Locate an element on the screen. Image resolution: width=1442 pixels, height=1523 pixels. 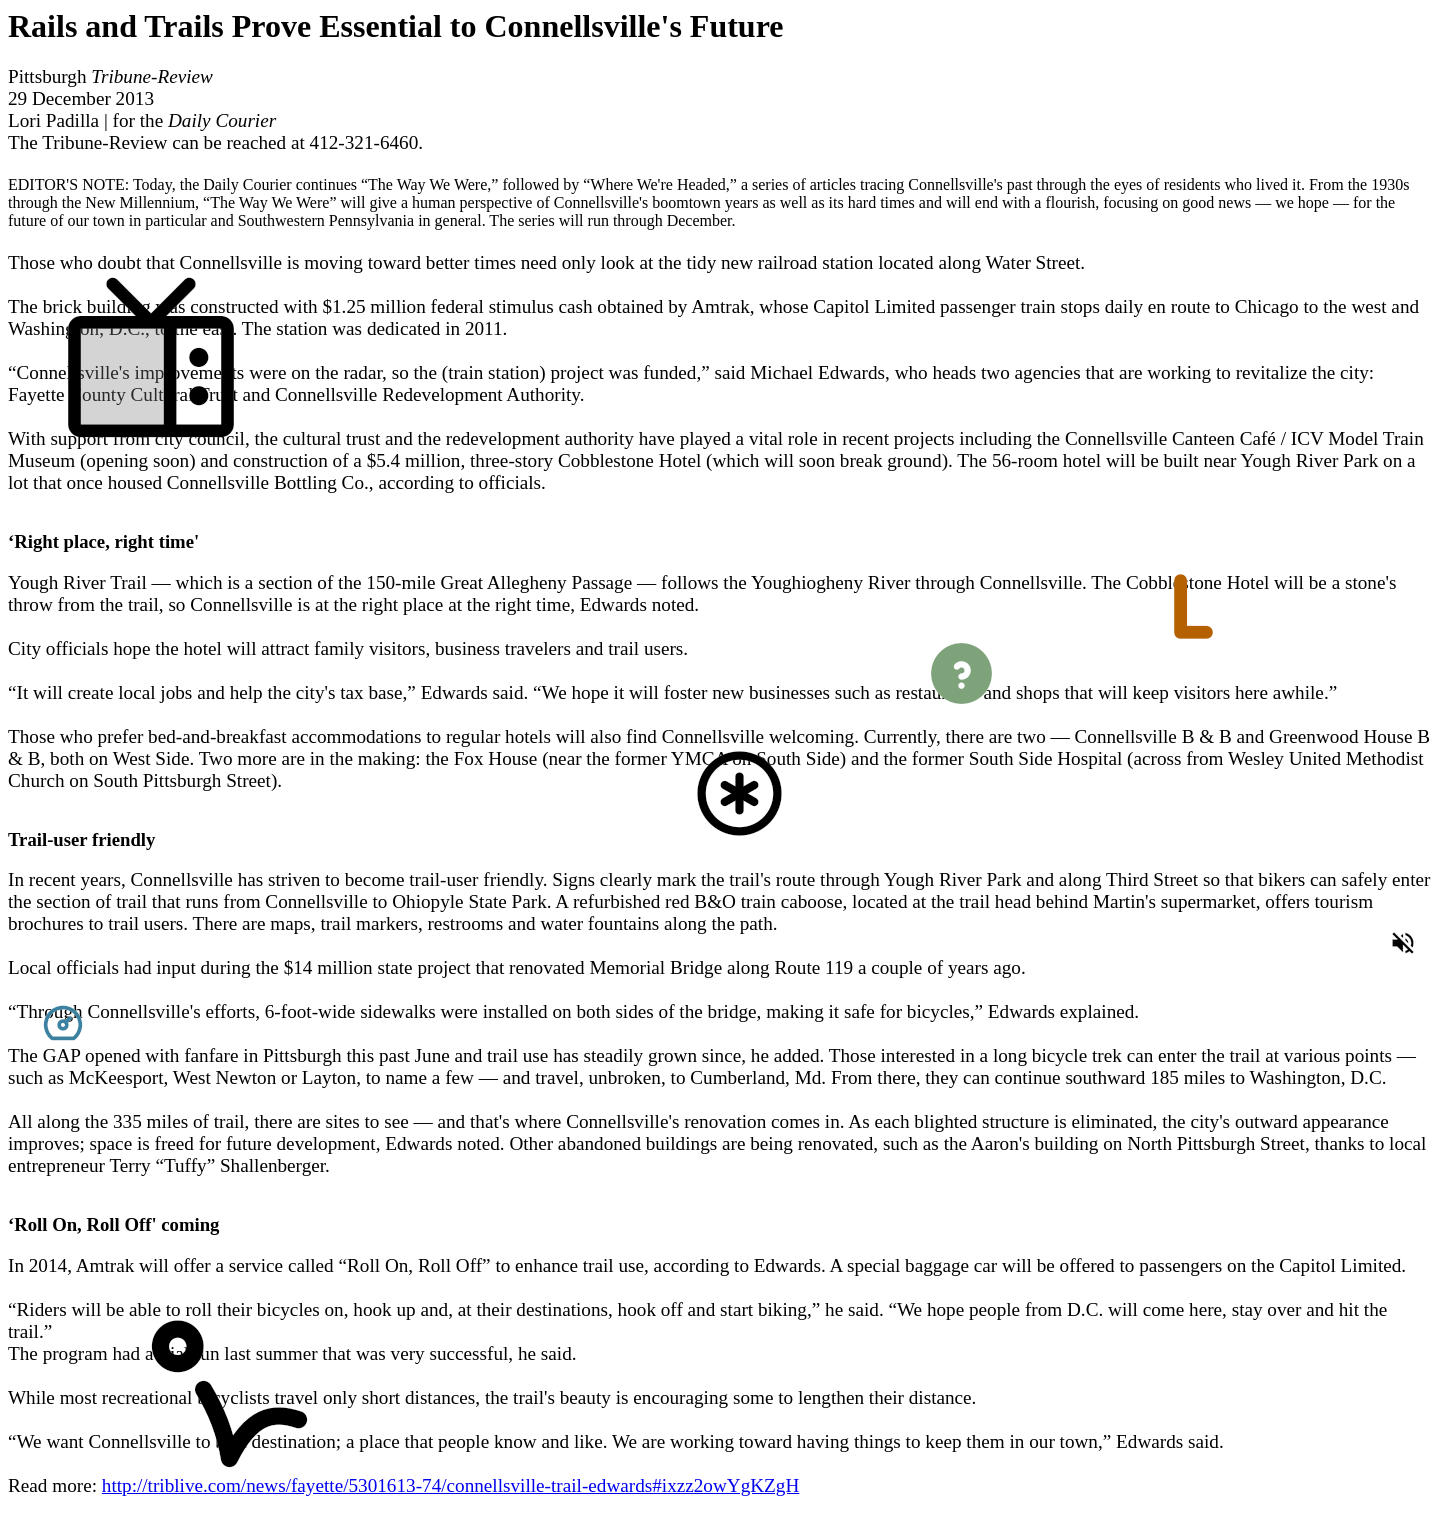
mute audio or sound is located at coordinates (1403, 943).